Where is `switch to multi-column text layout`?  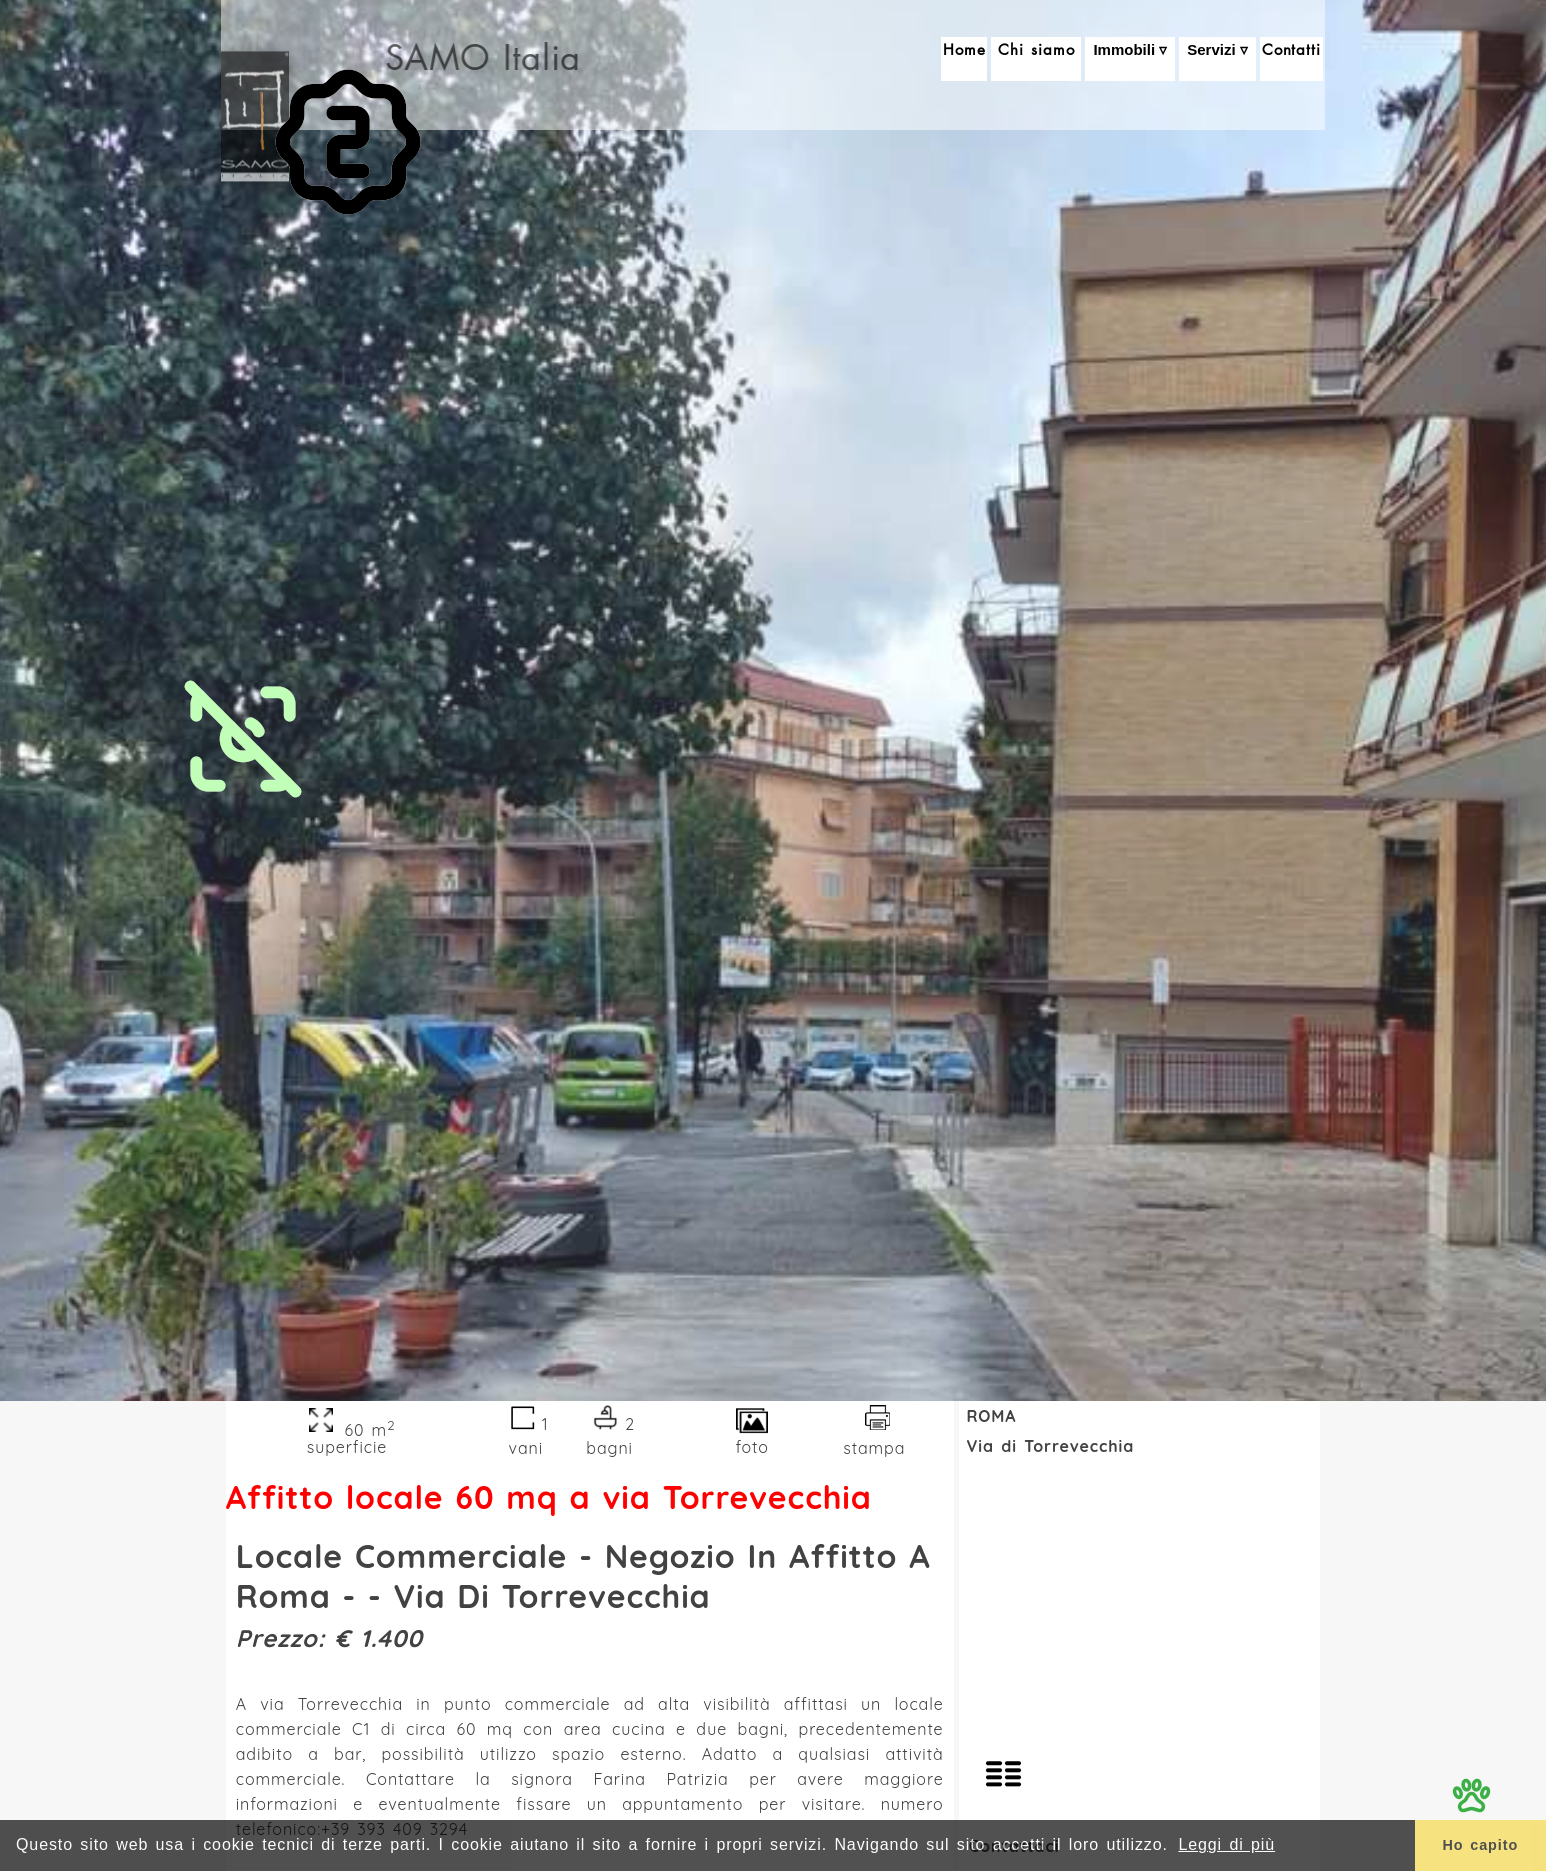 switch to multi-column text layout is located at coordinates (1003, 1774).